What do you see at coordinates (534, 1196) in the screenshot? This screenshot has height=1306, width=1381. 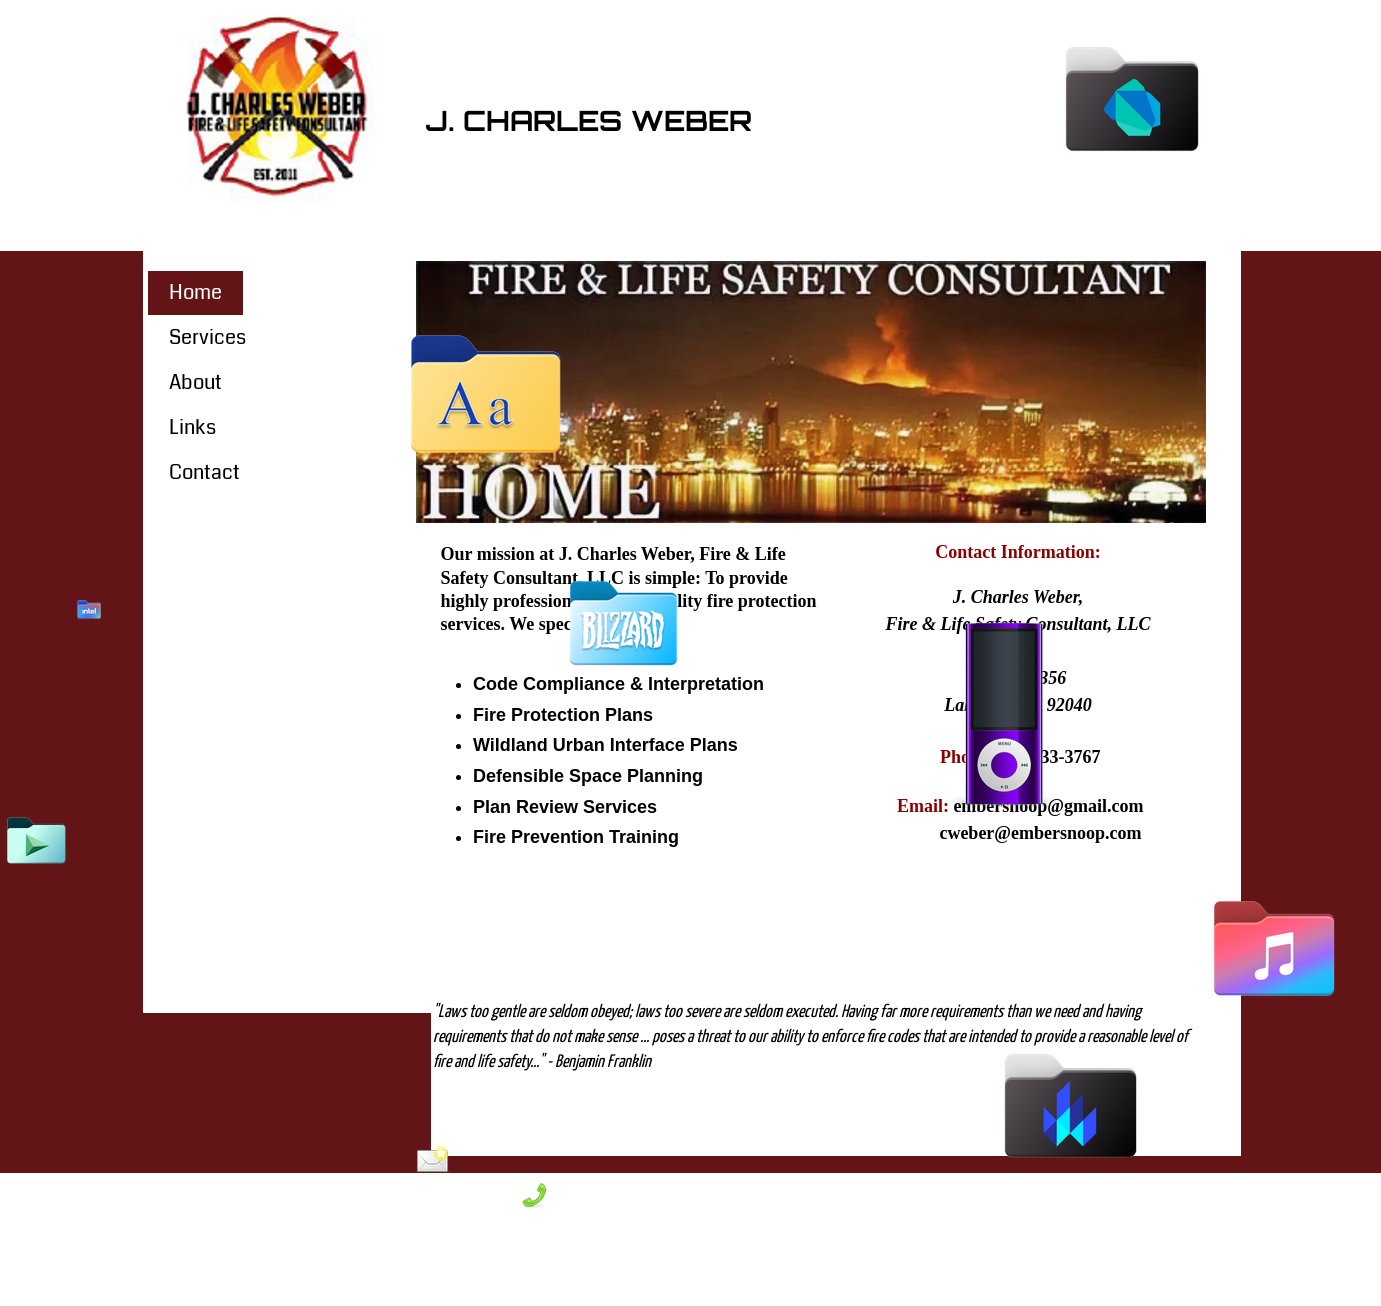 I see `start a phone call` at bounding box center [534, 1196].